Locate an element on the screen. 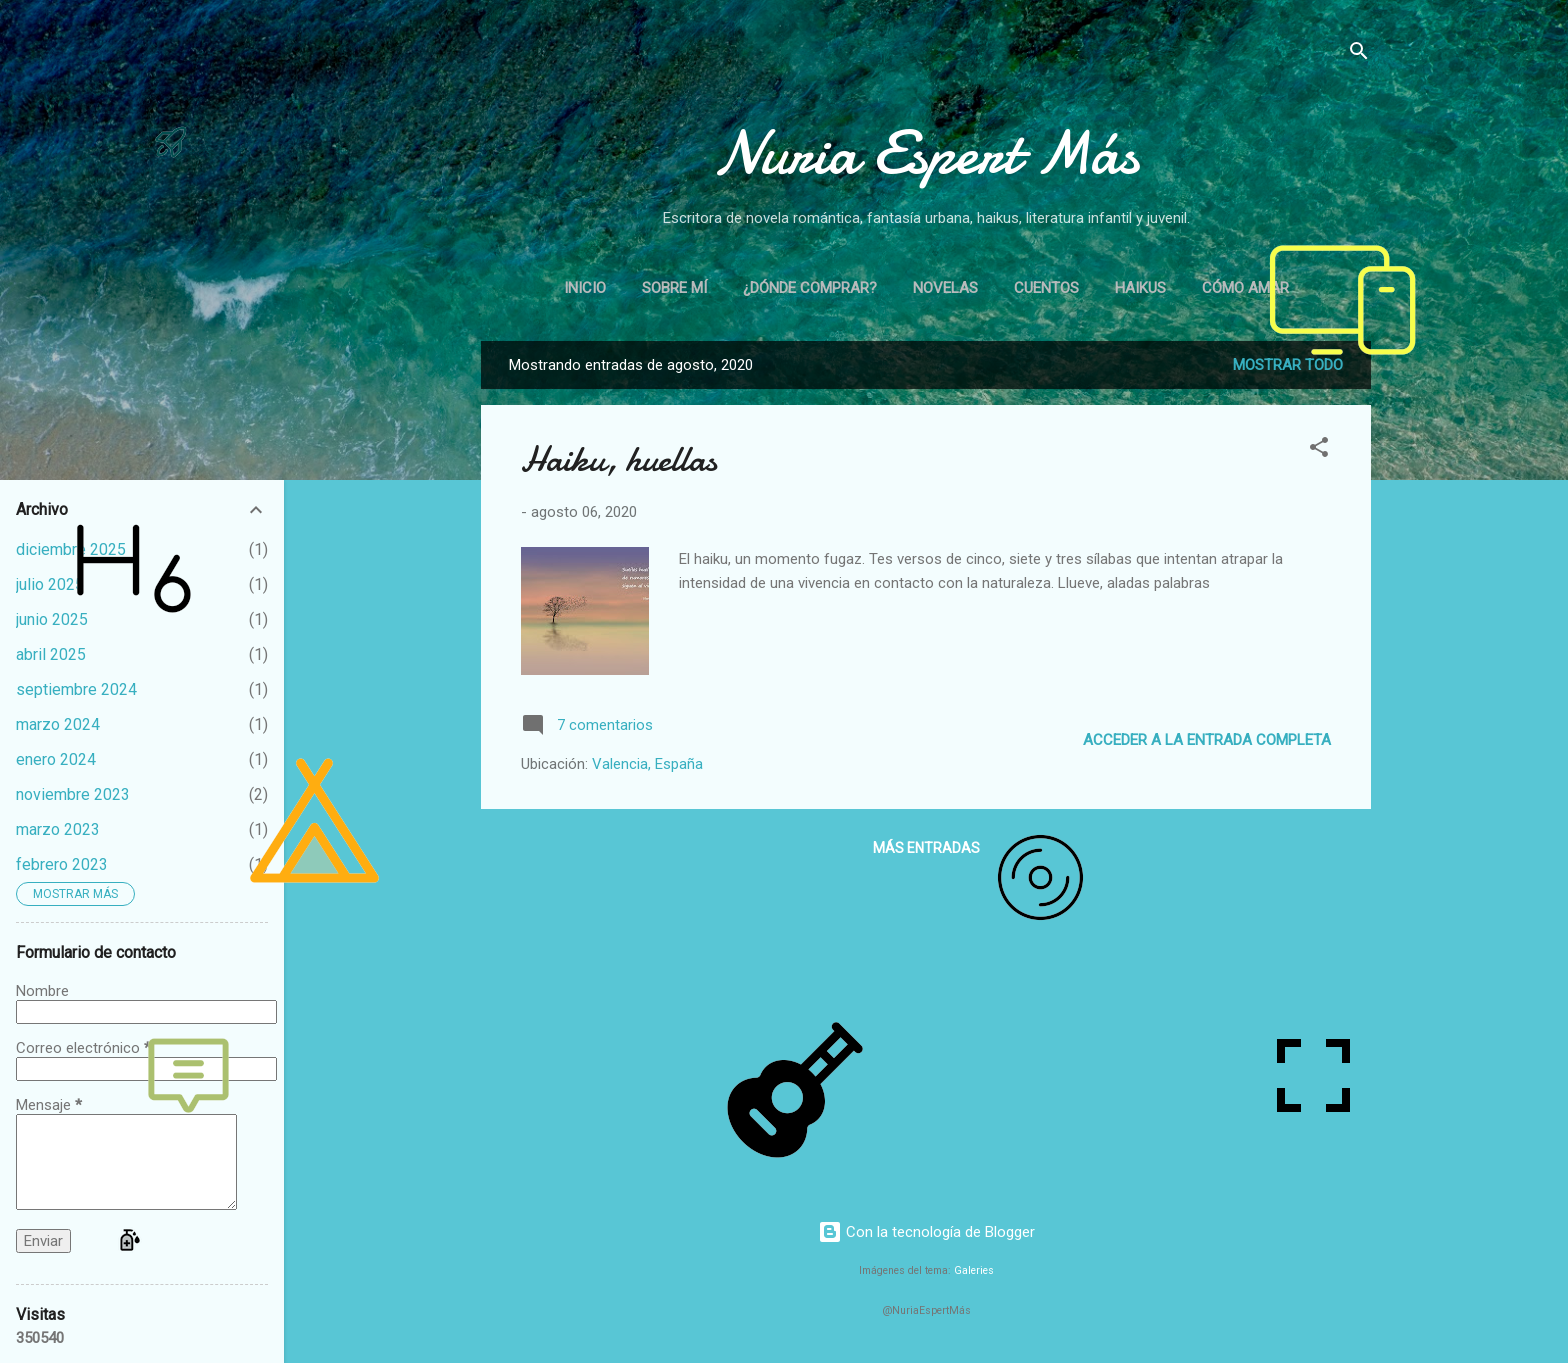 Image resolution: width=1568 pixels, height=1363 pixels. access music or instrument tools is located at coordinates (794, 1091).